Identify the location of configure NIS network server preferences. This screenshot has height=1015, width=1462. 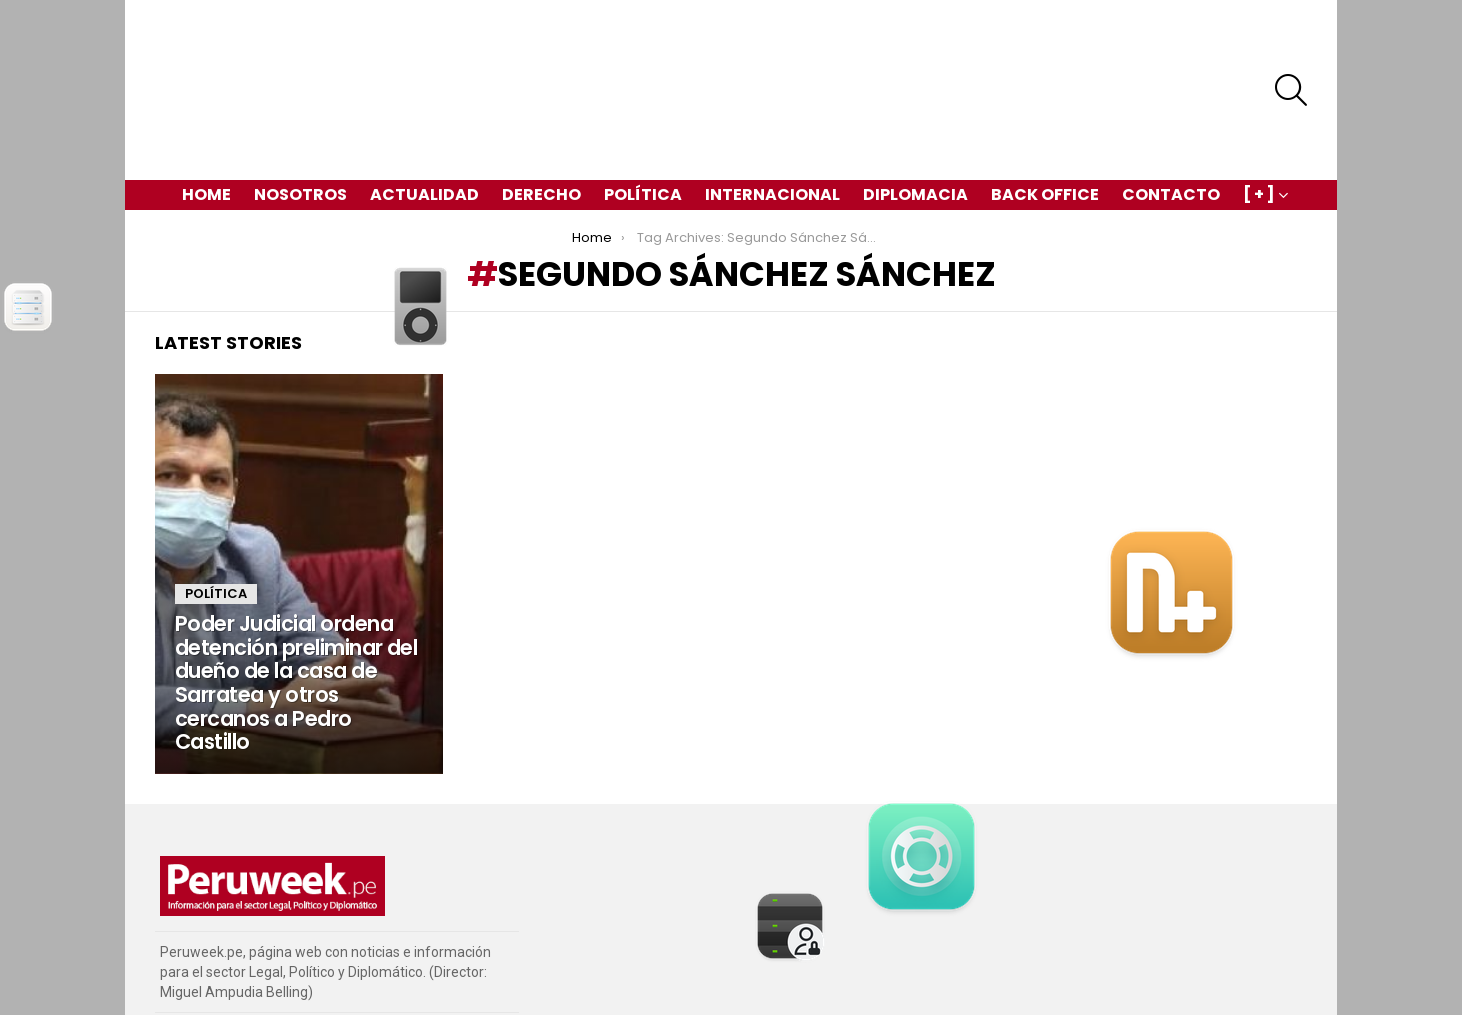
(790, 926).